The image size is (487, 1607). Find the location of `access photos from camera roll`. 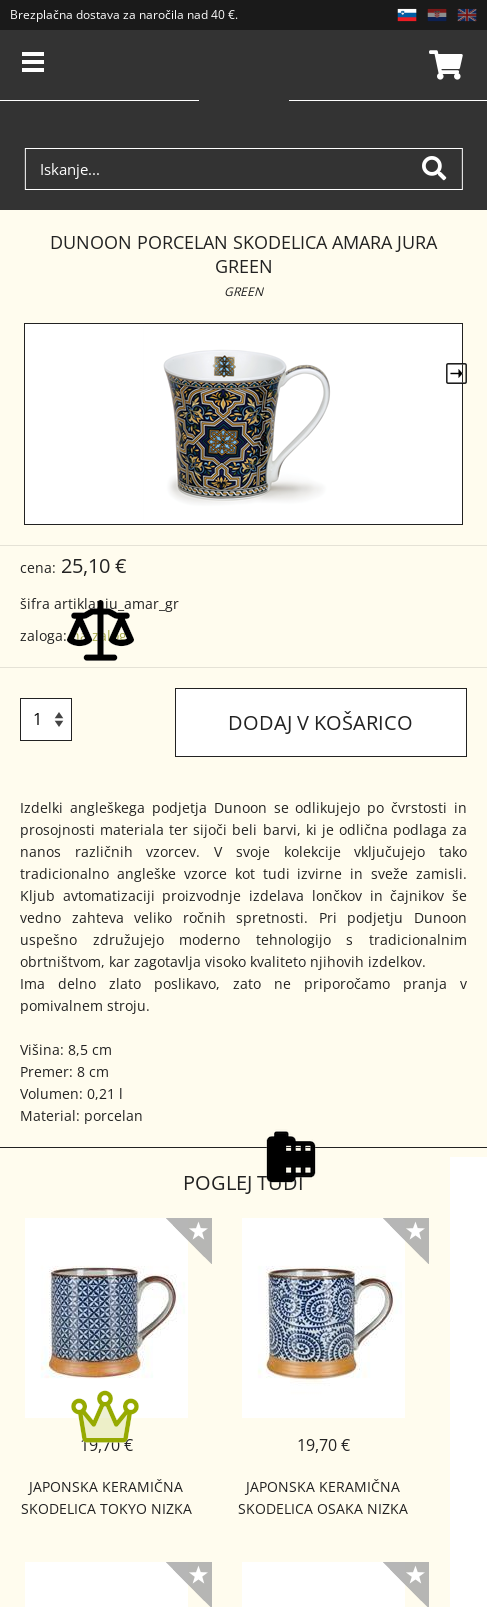

access photos from camera roll is located at coordinates (291, 1158).